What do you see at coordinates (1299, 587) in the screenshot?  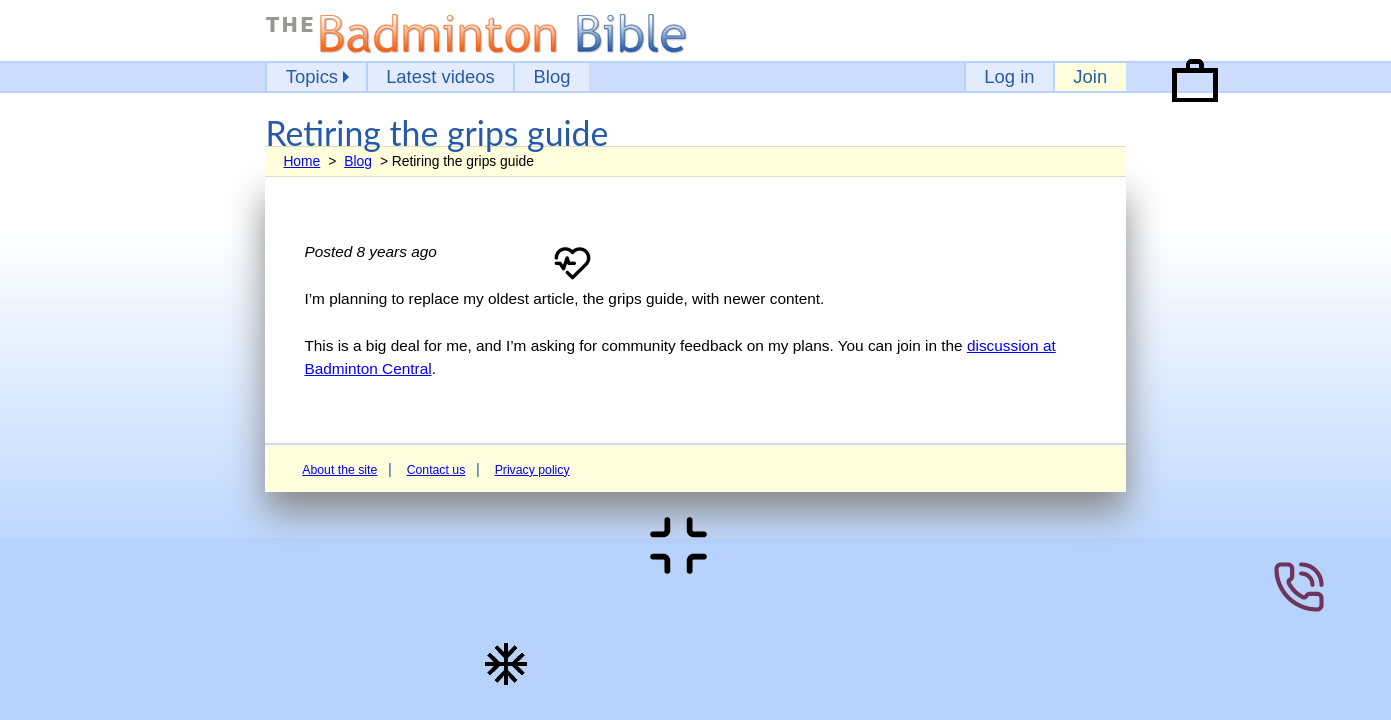 I see `make a phone call` at bounding box center [1299, 587].